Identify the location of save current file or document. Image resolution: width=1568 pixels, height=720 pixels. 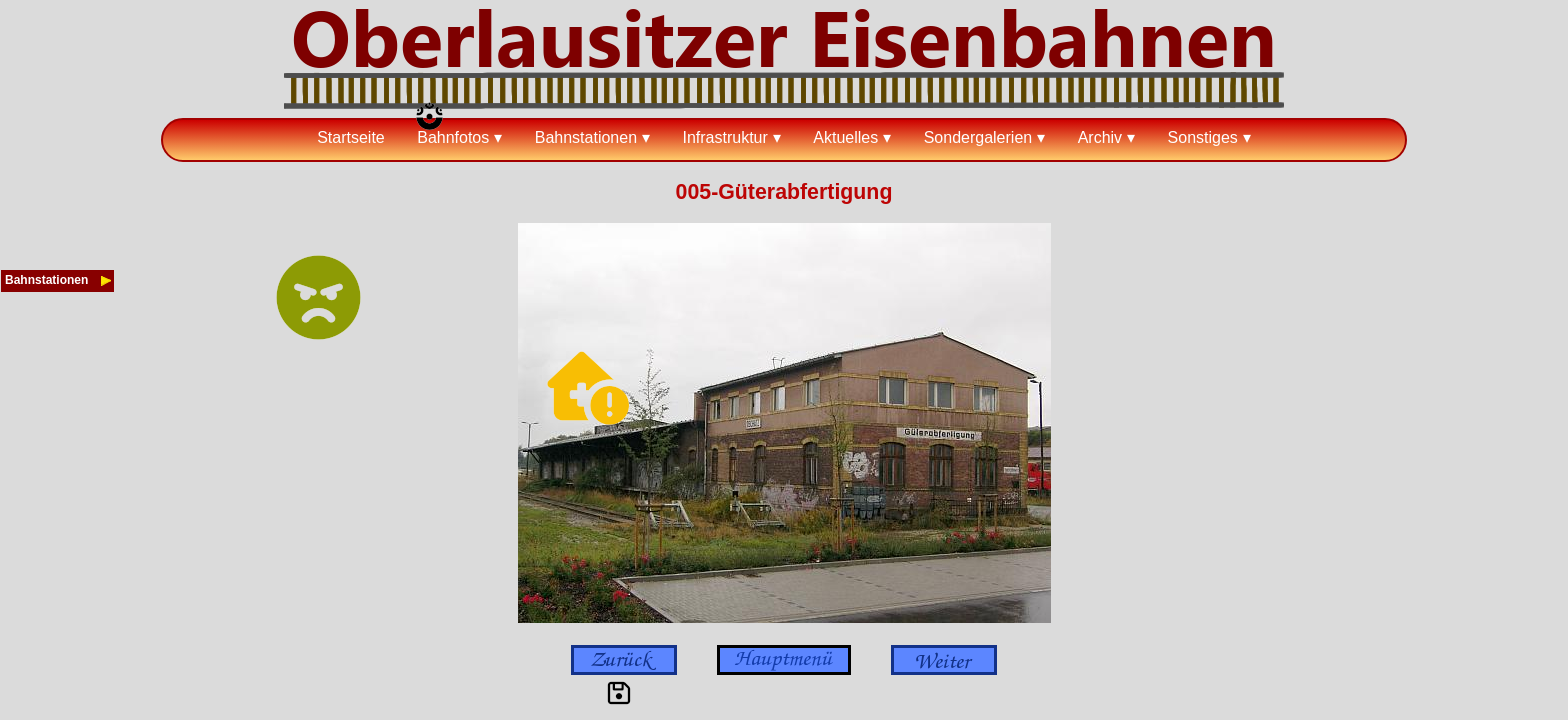
(619, 693).